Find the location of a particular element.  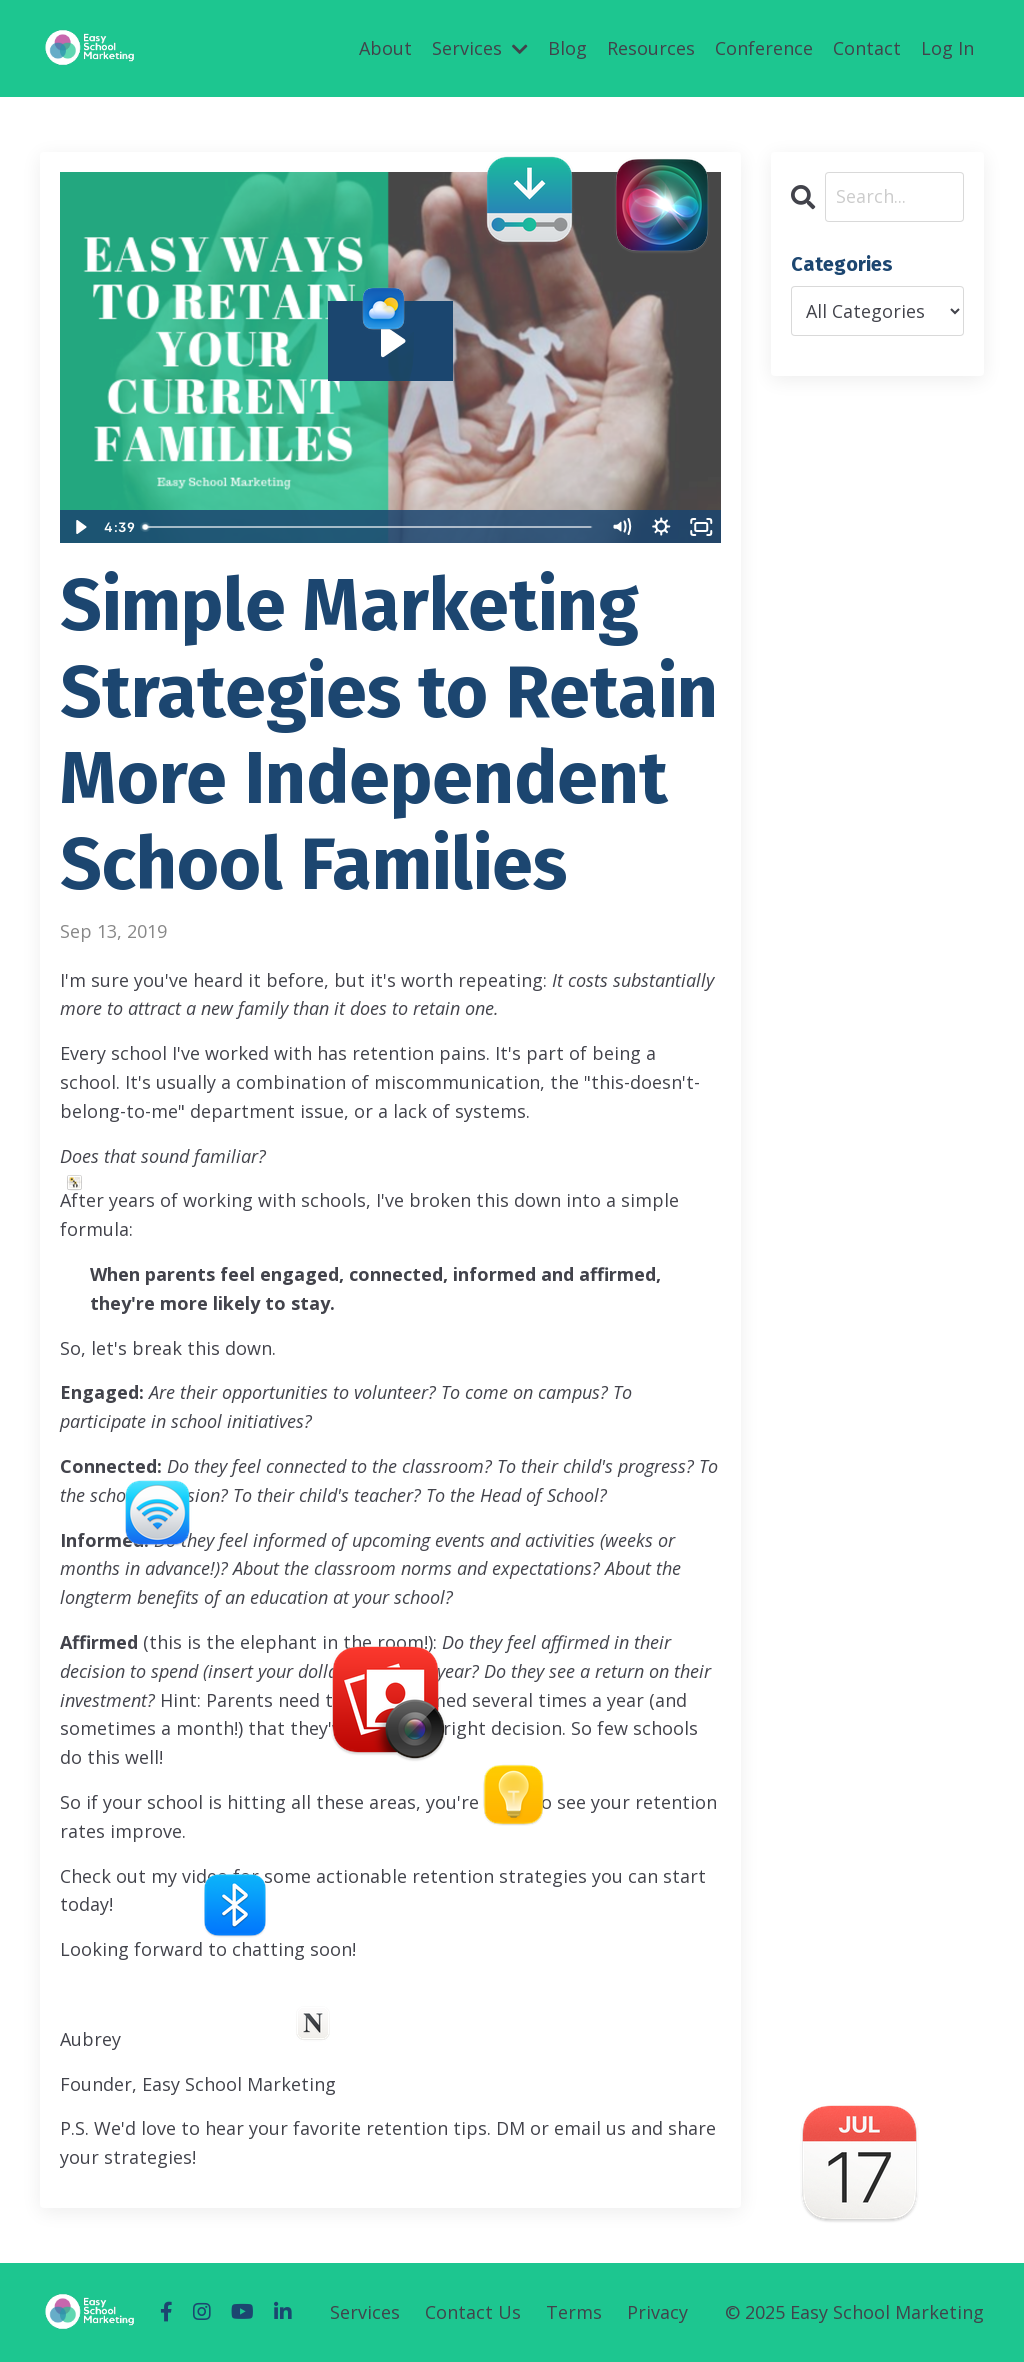

open the calendar app is located at coordinates (859, 2162).